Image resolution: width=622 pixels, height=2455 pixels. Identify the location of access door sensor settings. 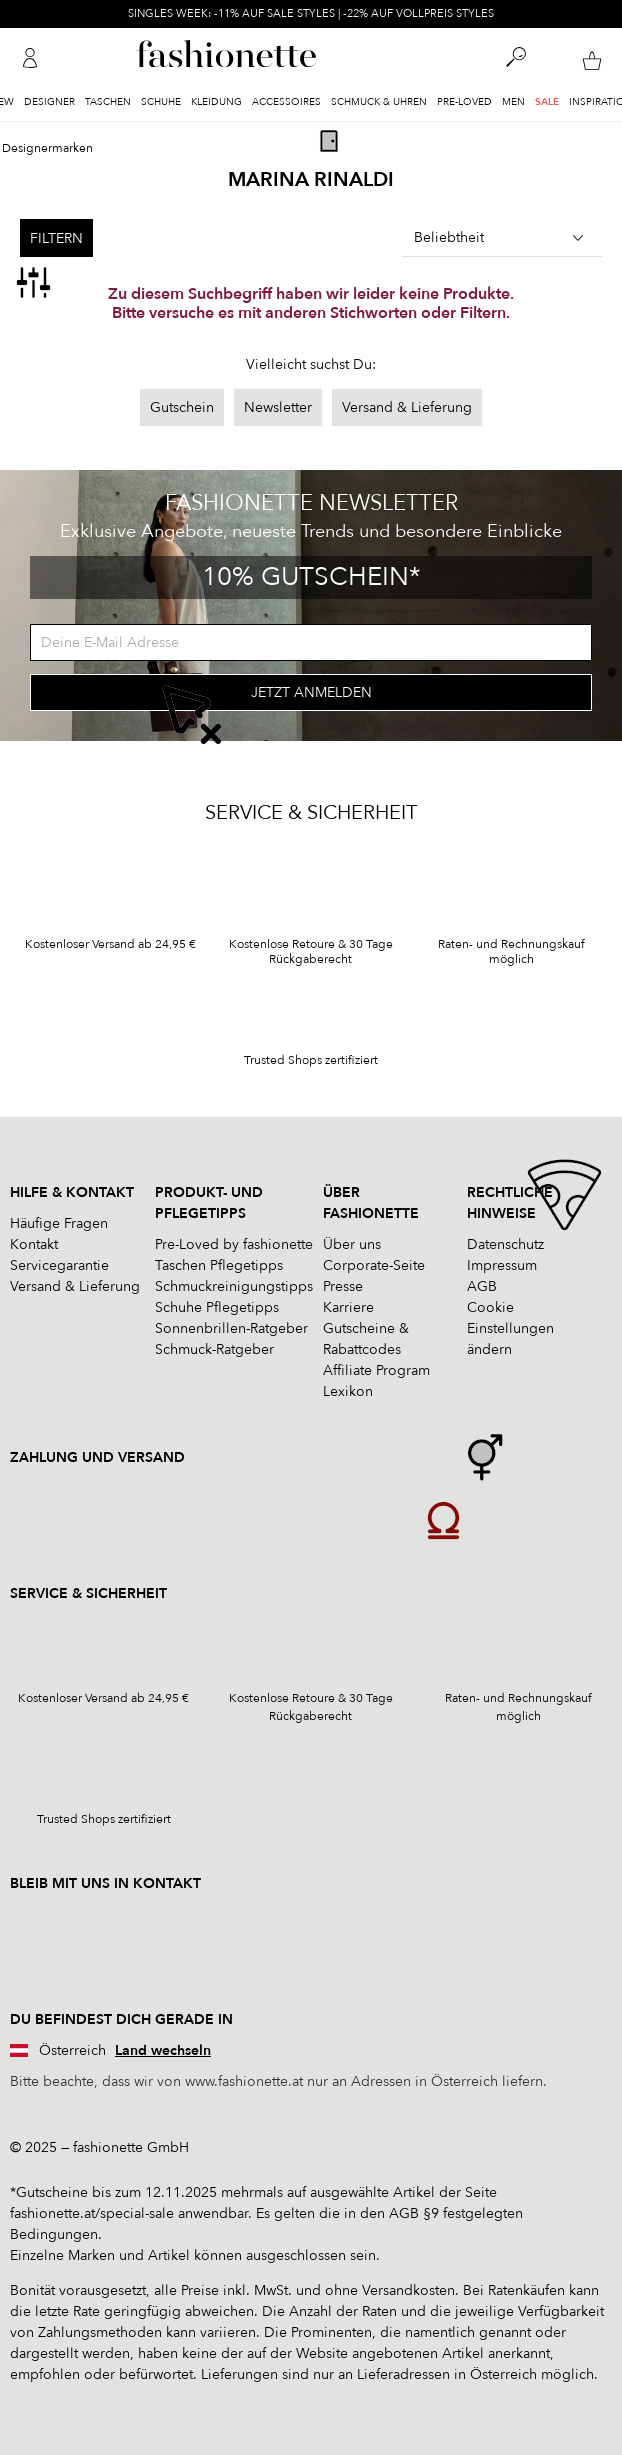
(329, 141).